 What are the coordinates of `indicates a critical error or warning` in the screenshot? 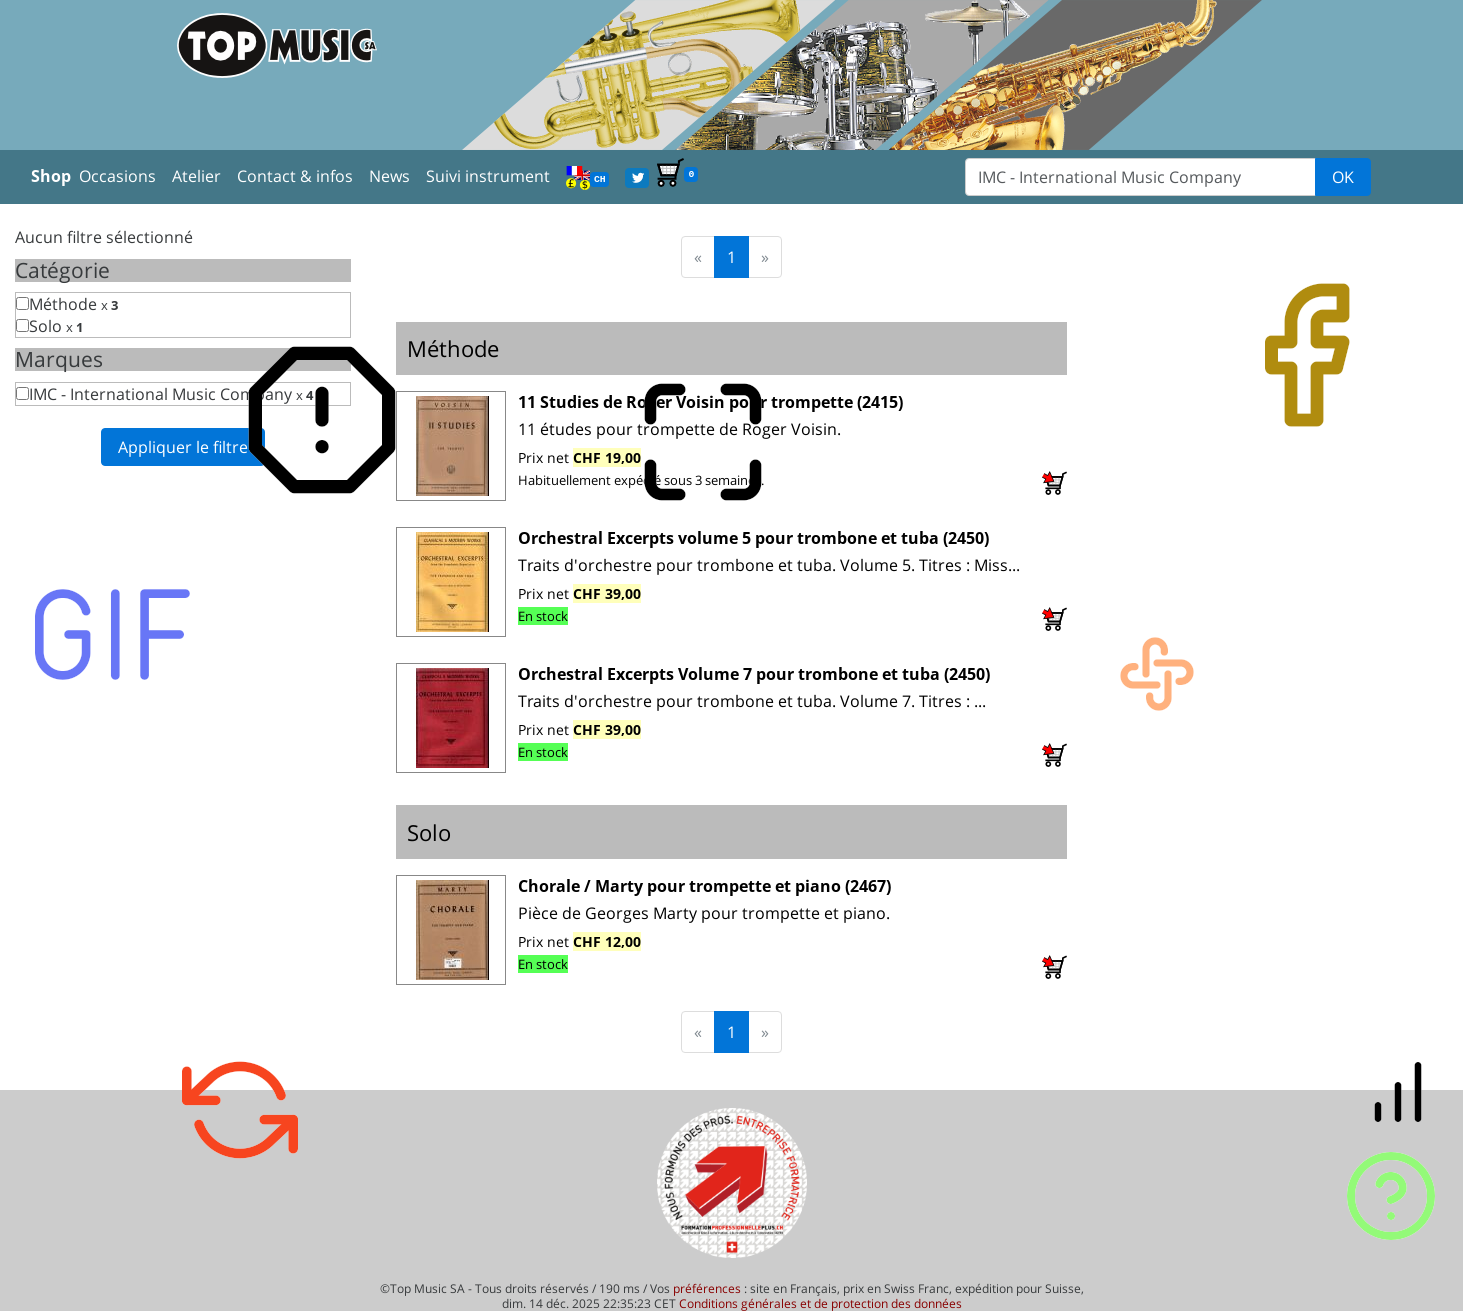 It's located at (322, 420).